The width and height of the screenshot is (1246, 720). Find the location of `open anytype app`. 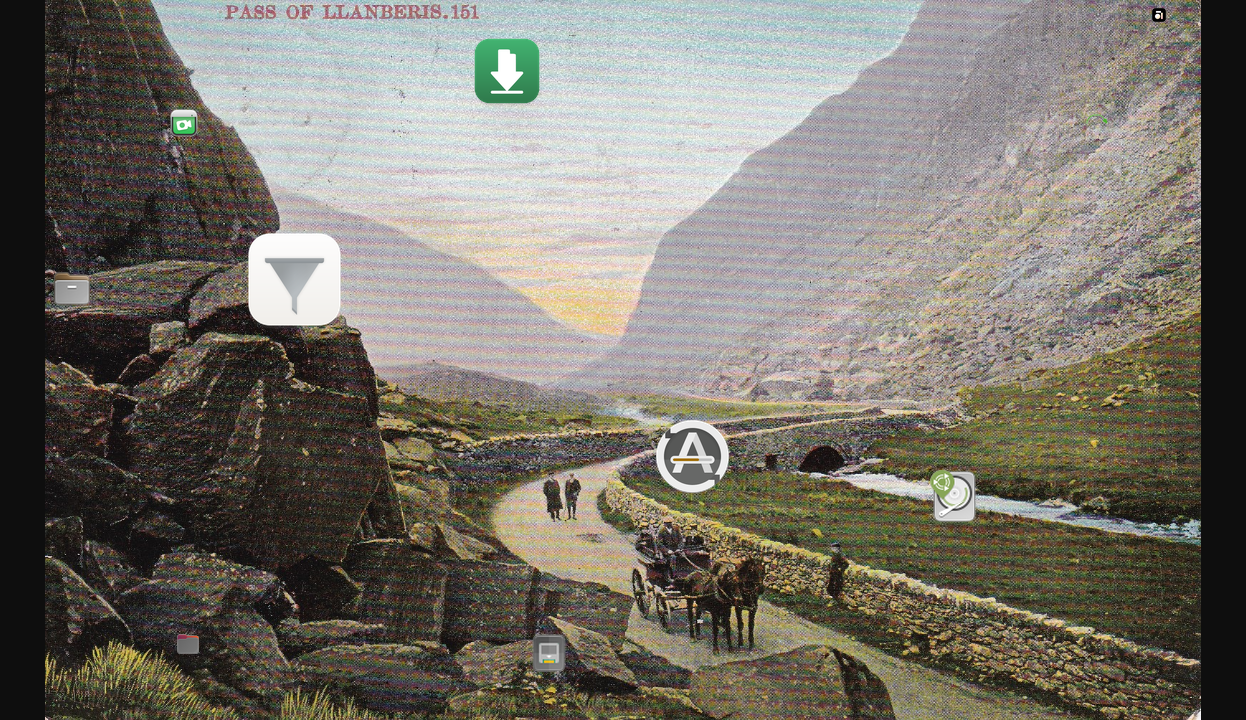

open anytype app is located at coordinates (1159, 15).